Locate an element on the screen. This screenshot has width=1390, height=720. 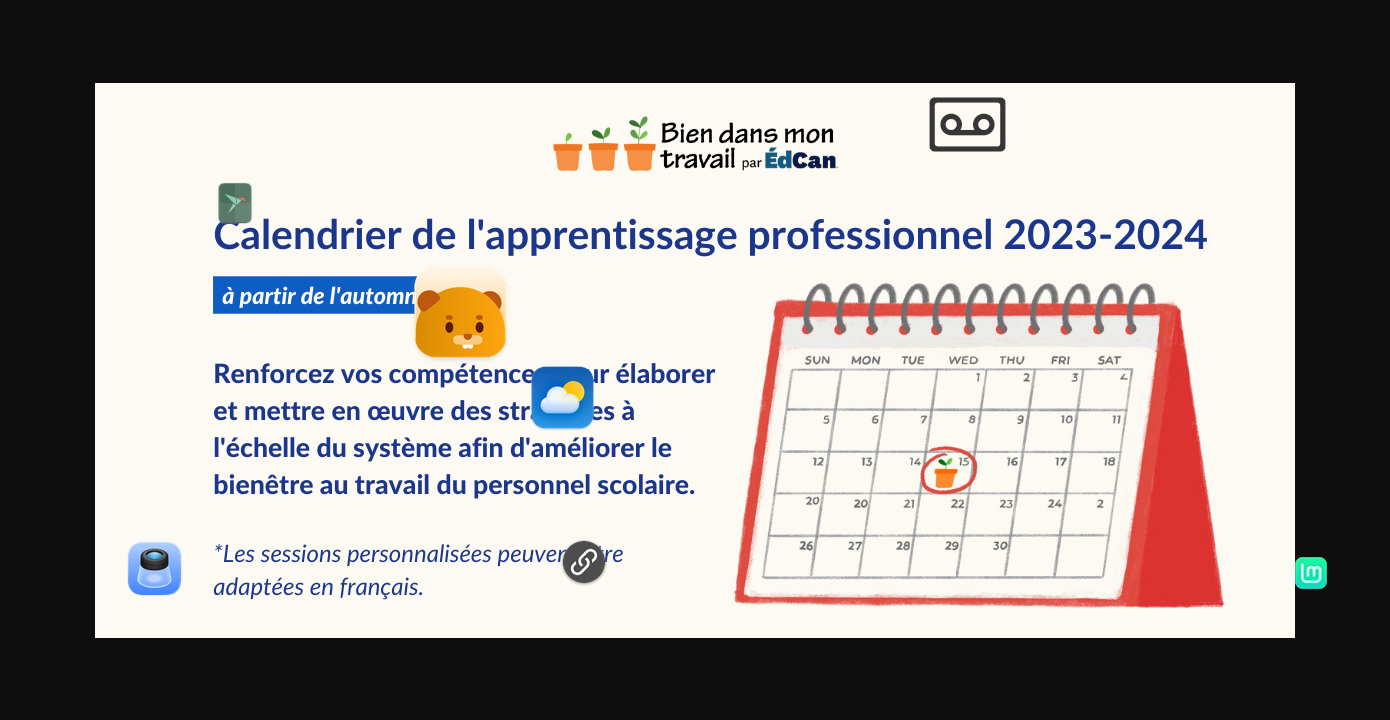
open eye of gnome image viewer is located at coordinates (154, 568).